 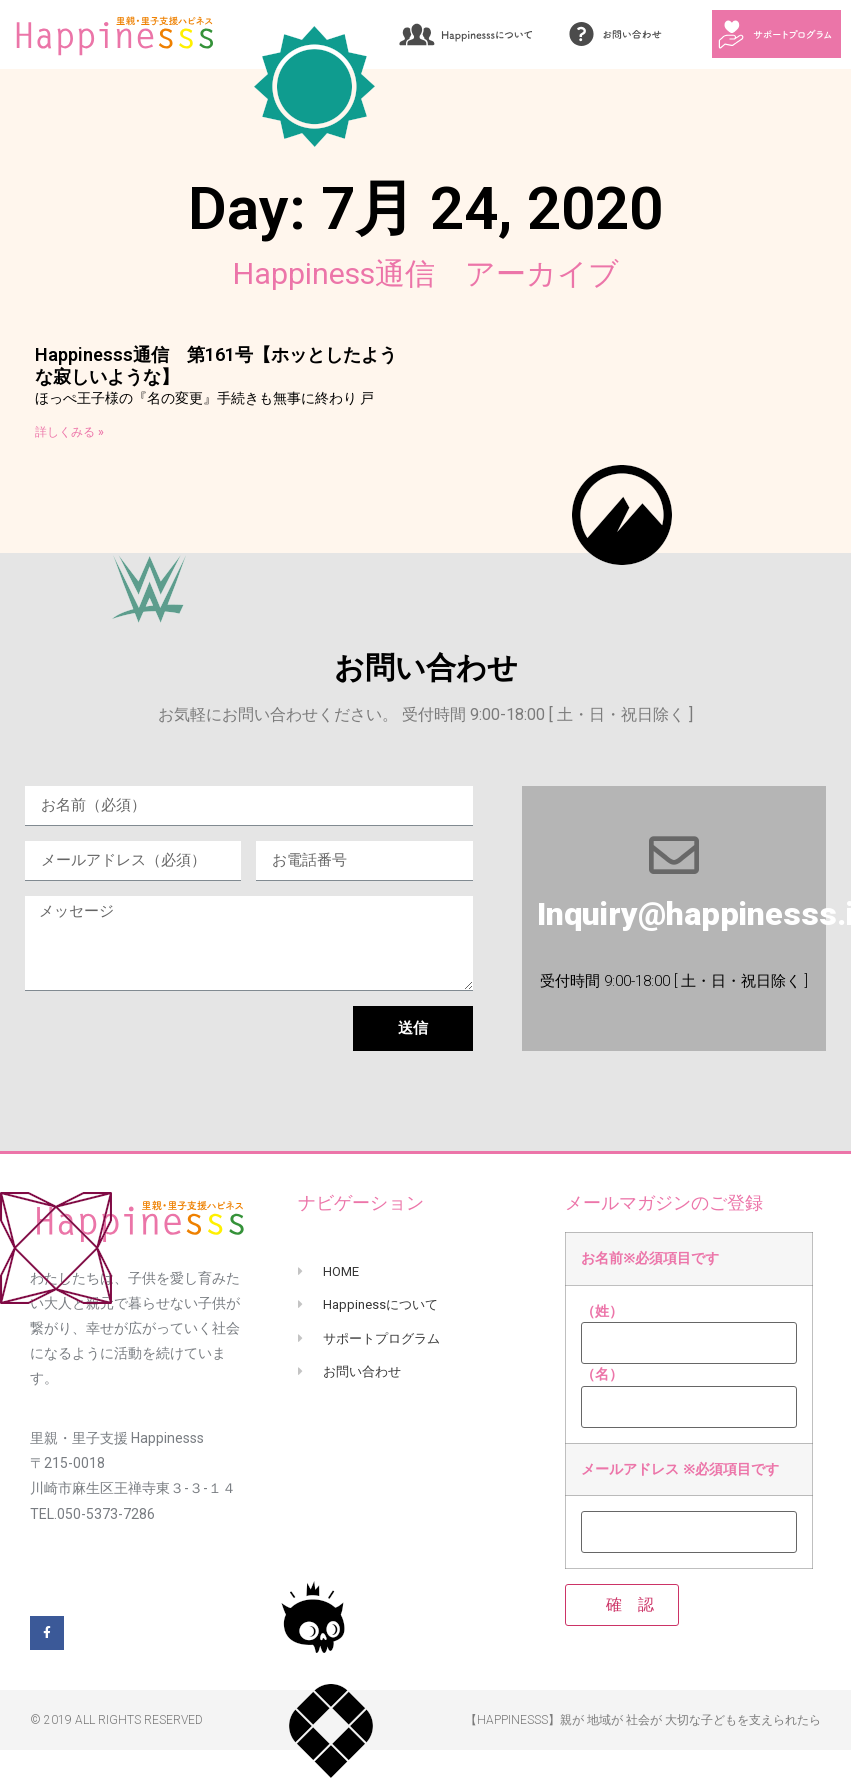 What do you see at coordinates (56, 1248) in the screenshot?
I see `haxe programming language logo` at bounding box center [56, 1248].